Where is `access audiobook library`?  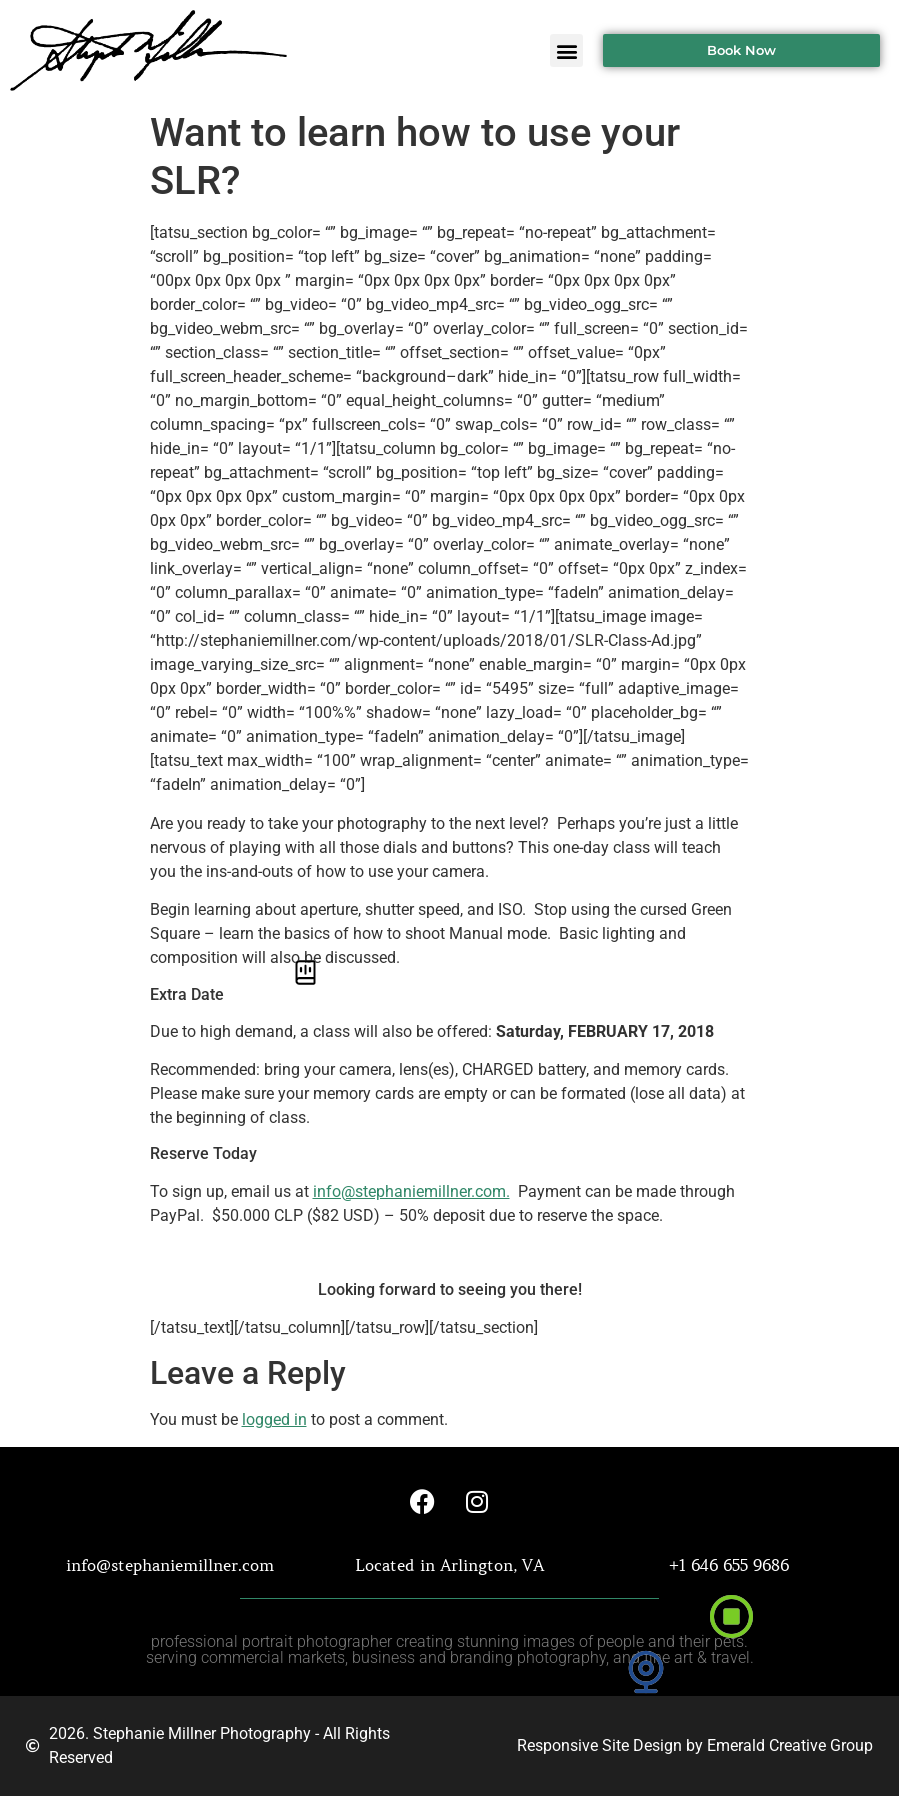
access audiobook library is located at coordinates (305, 972).